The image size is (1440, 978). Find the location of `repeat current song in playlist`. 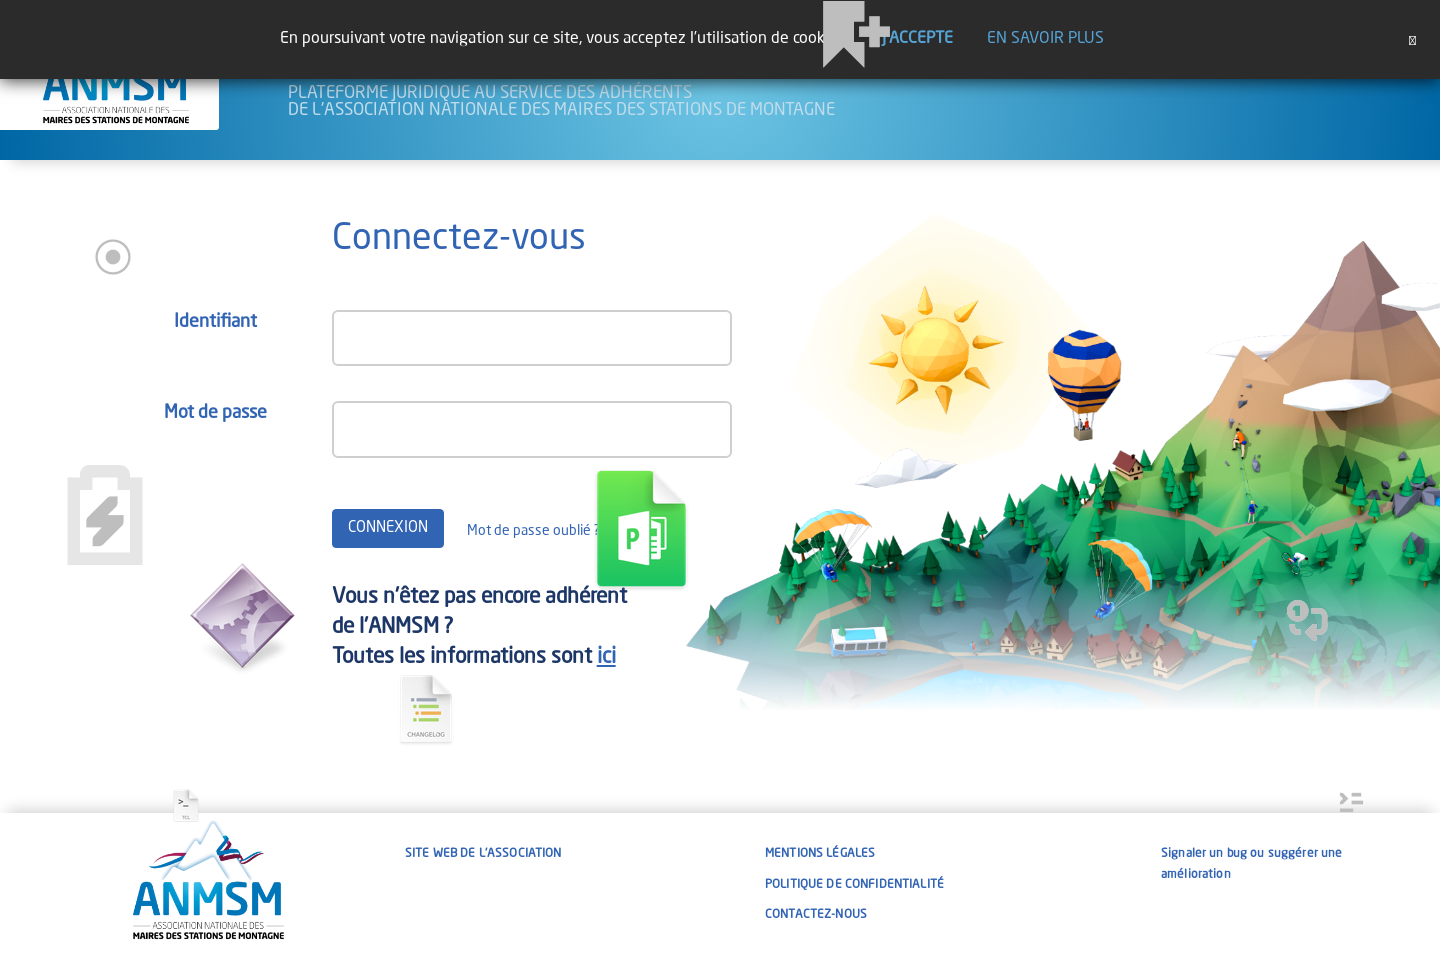

repeat current song in playlist is located at coordinates (1308, 621).